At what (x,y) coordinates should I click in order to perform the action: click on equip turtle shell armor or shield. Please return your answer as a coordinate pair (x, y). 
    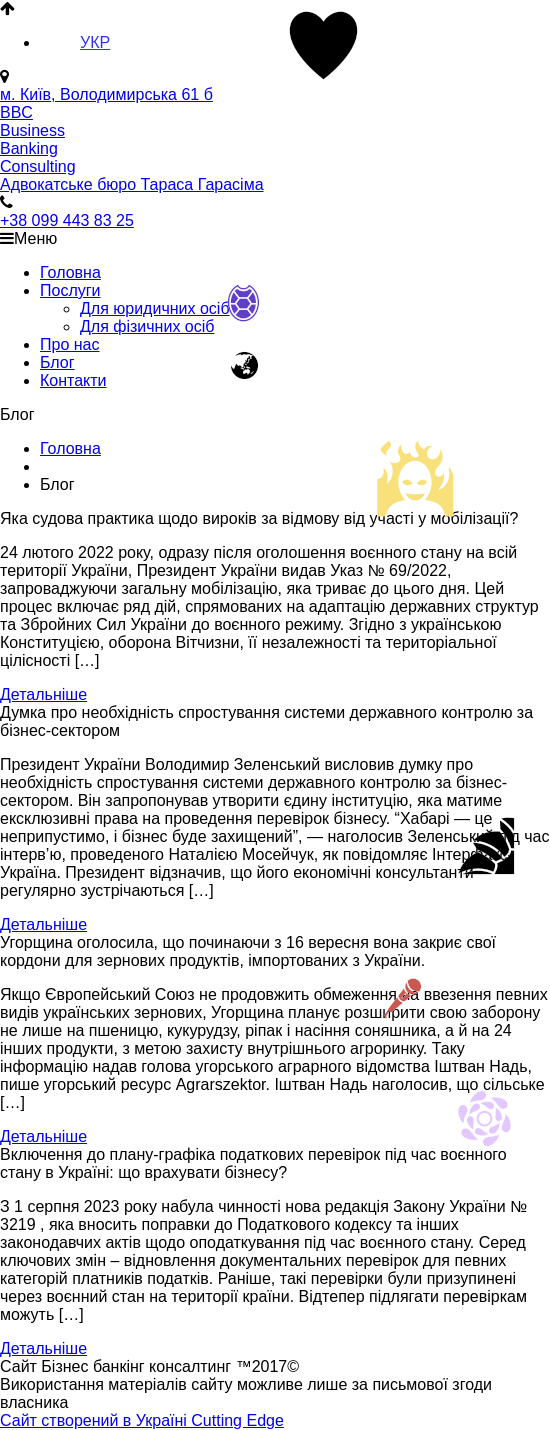
    Looking at the image, I should click on (243, 303).